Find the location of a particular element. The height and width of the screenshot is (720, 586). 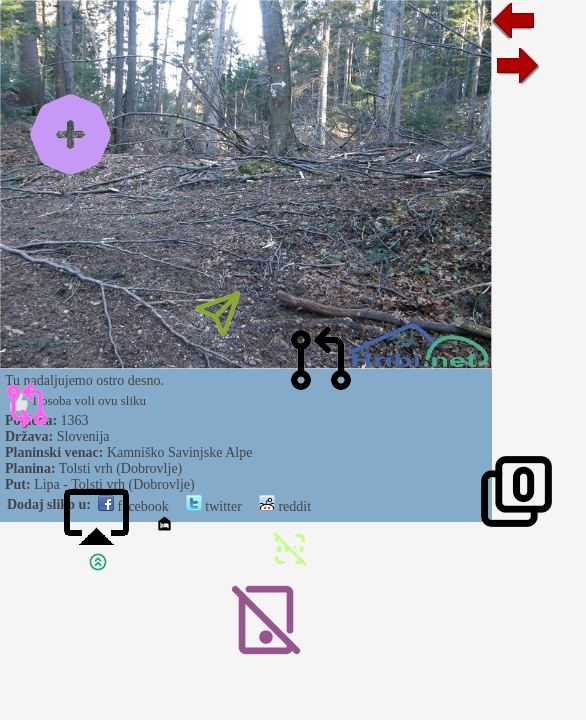

indicates zero items in a collection or stack is located at coordinates (516, 491).